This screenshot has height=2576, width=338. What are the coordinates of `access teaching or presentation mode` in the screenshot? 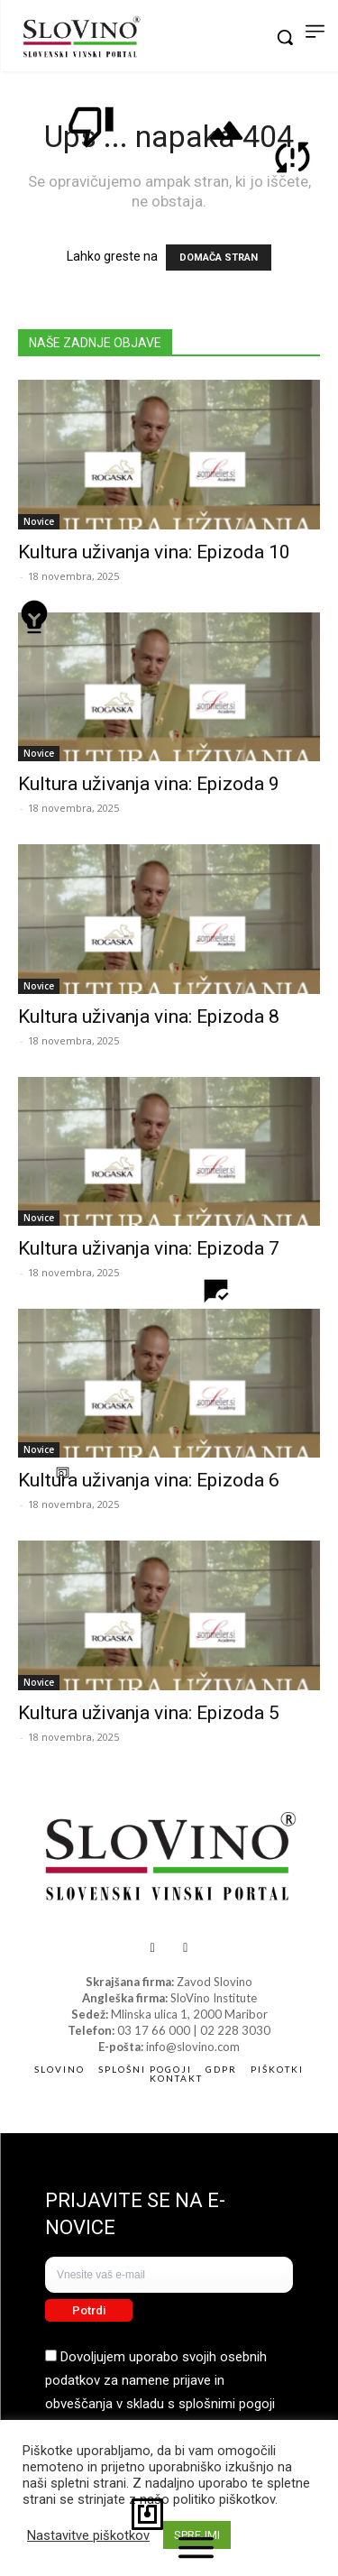 It's located at (62, 1472).